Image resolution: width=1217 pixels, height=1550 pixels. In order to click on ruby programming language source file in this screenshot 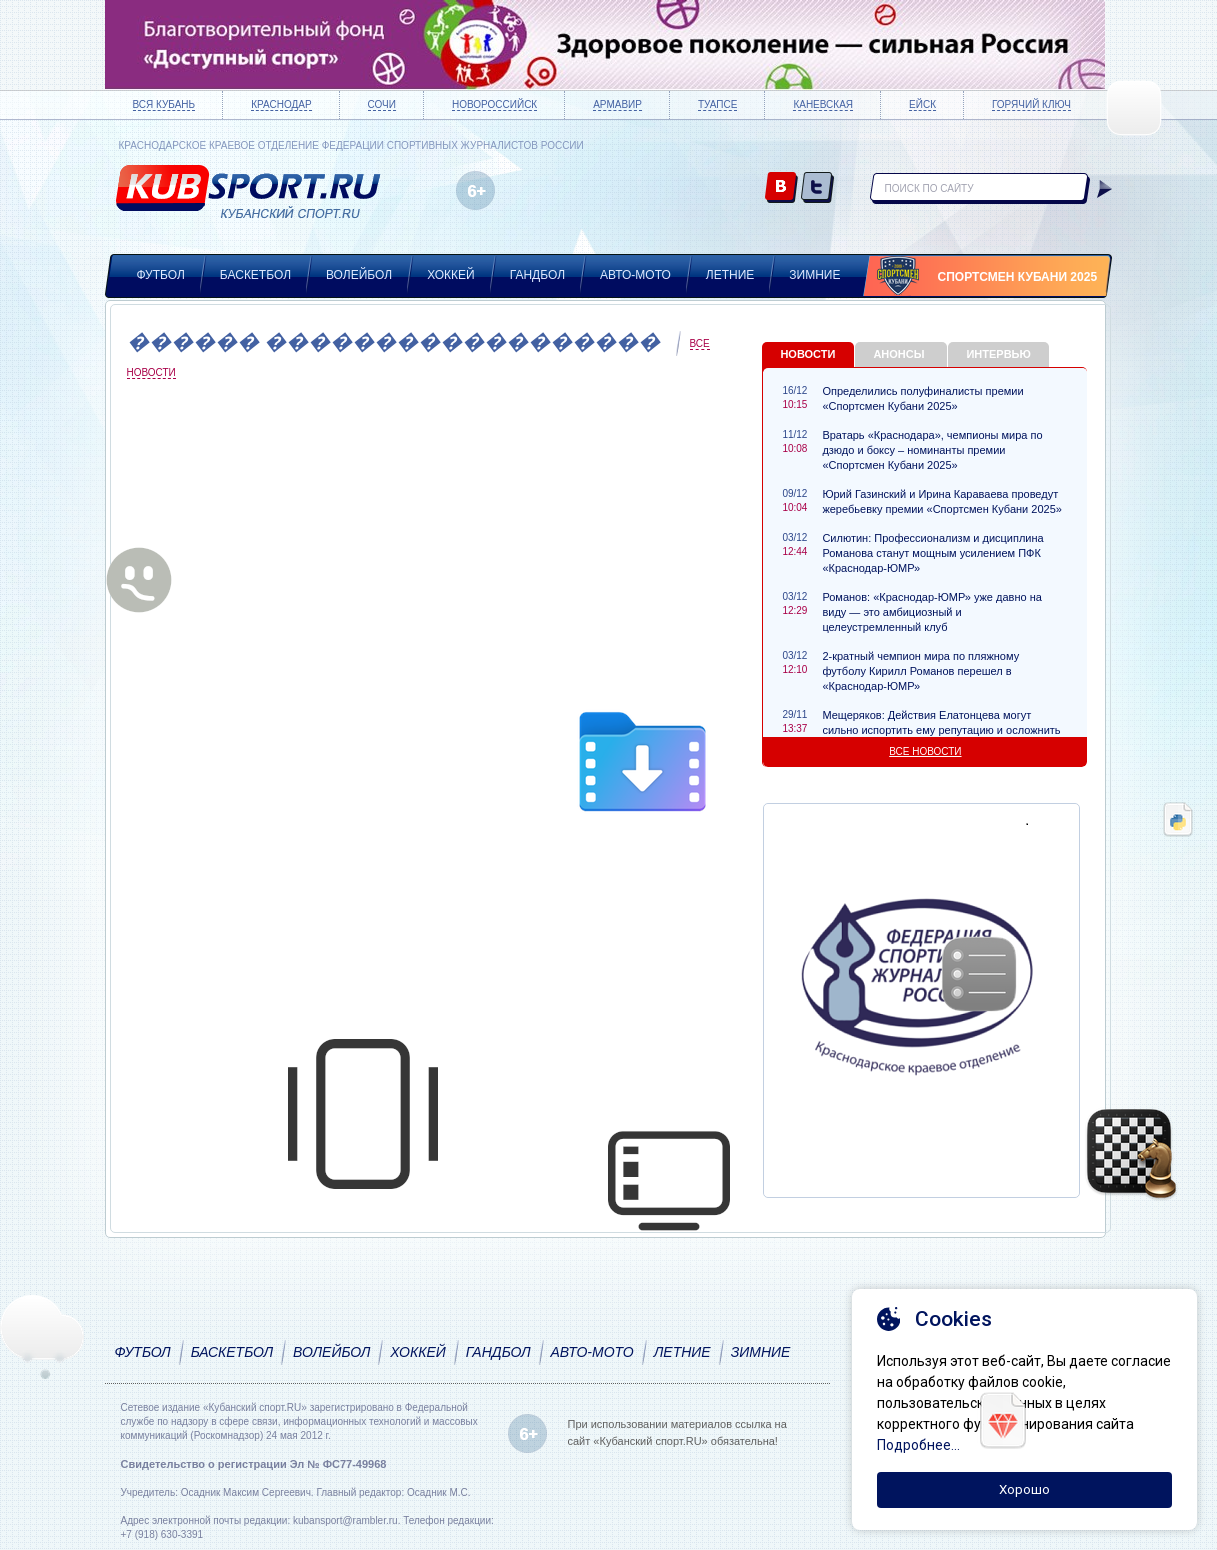, I will do `click(1003, 1420)`.